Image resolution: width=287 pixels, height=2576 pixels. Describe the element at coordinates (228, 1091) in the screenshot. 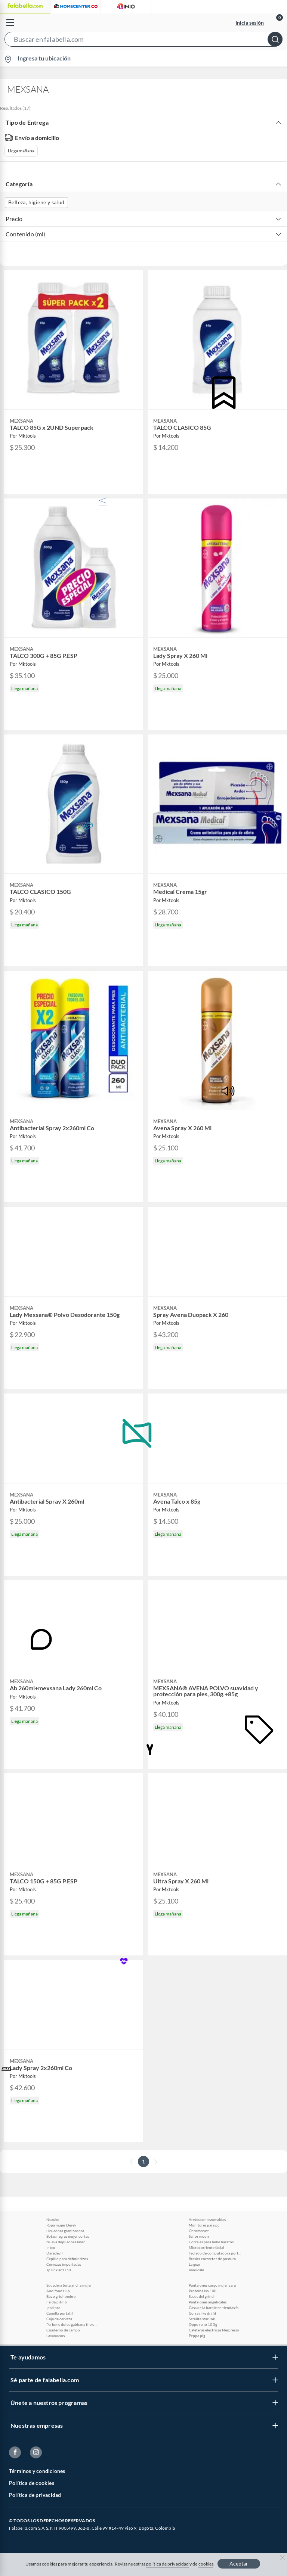

I see `adjust or increase audio volume` at that location.